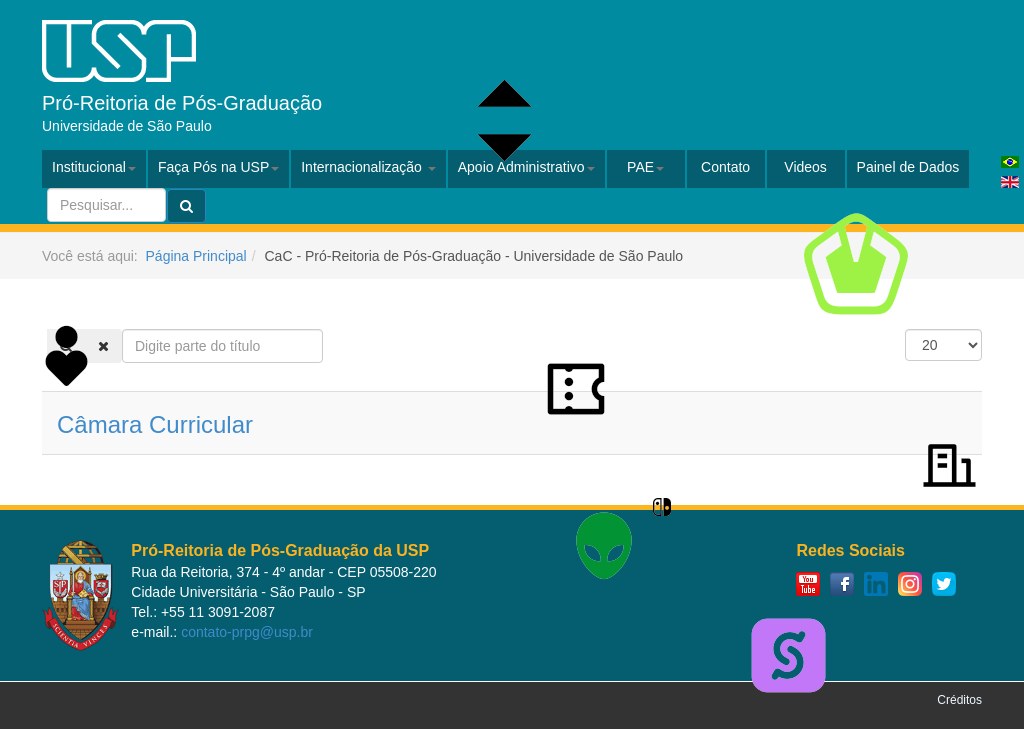 The image size is (1024, 729). I want to click on sfml framework or library branding, so click(856, 264).